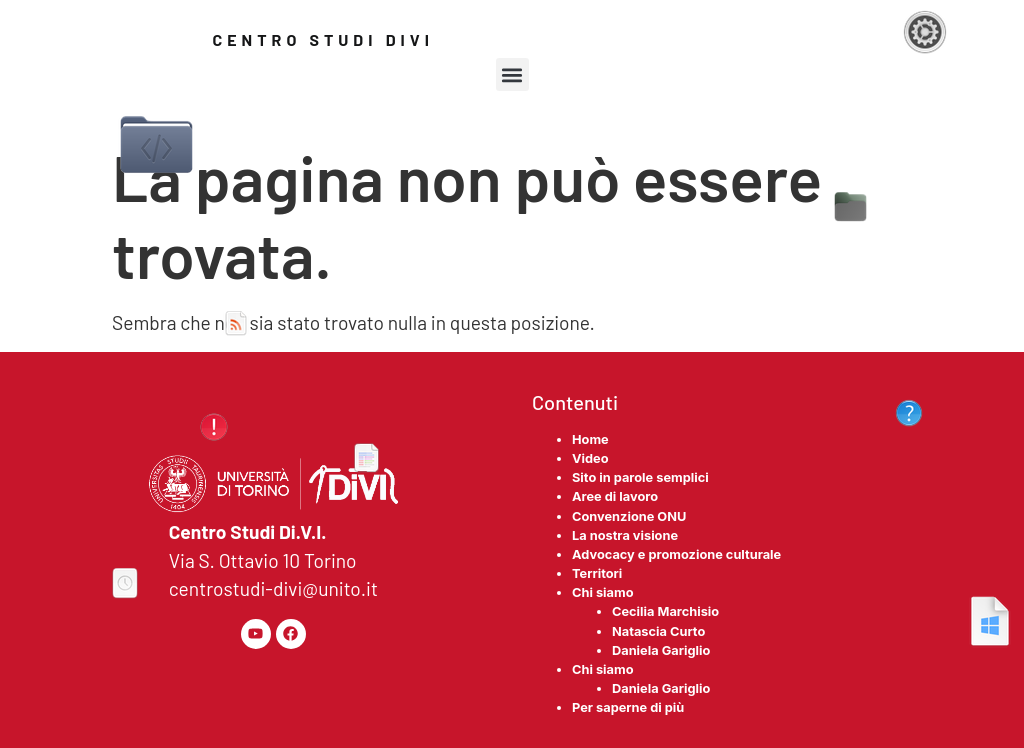  Describe the element at coordinates (125, 583) in the screenshot. I see `image is currently loading` at that location.